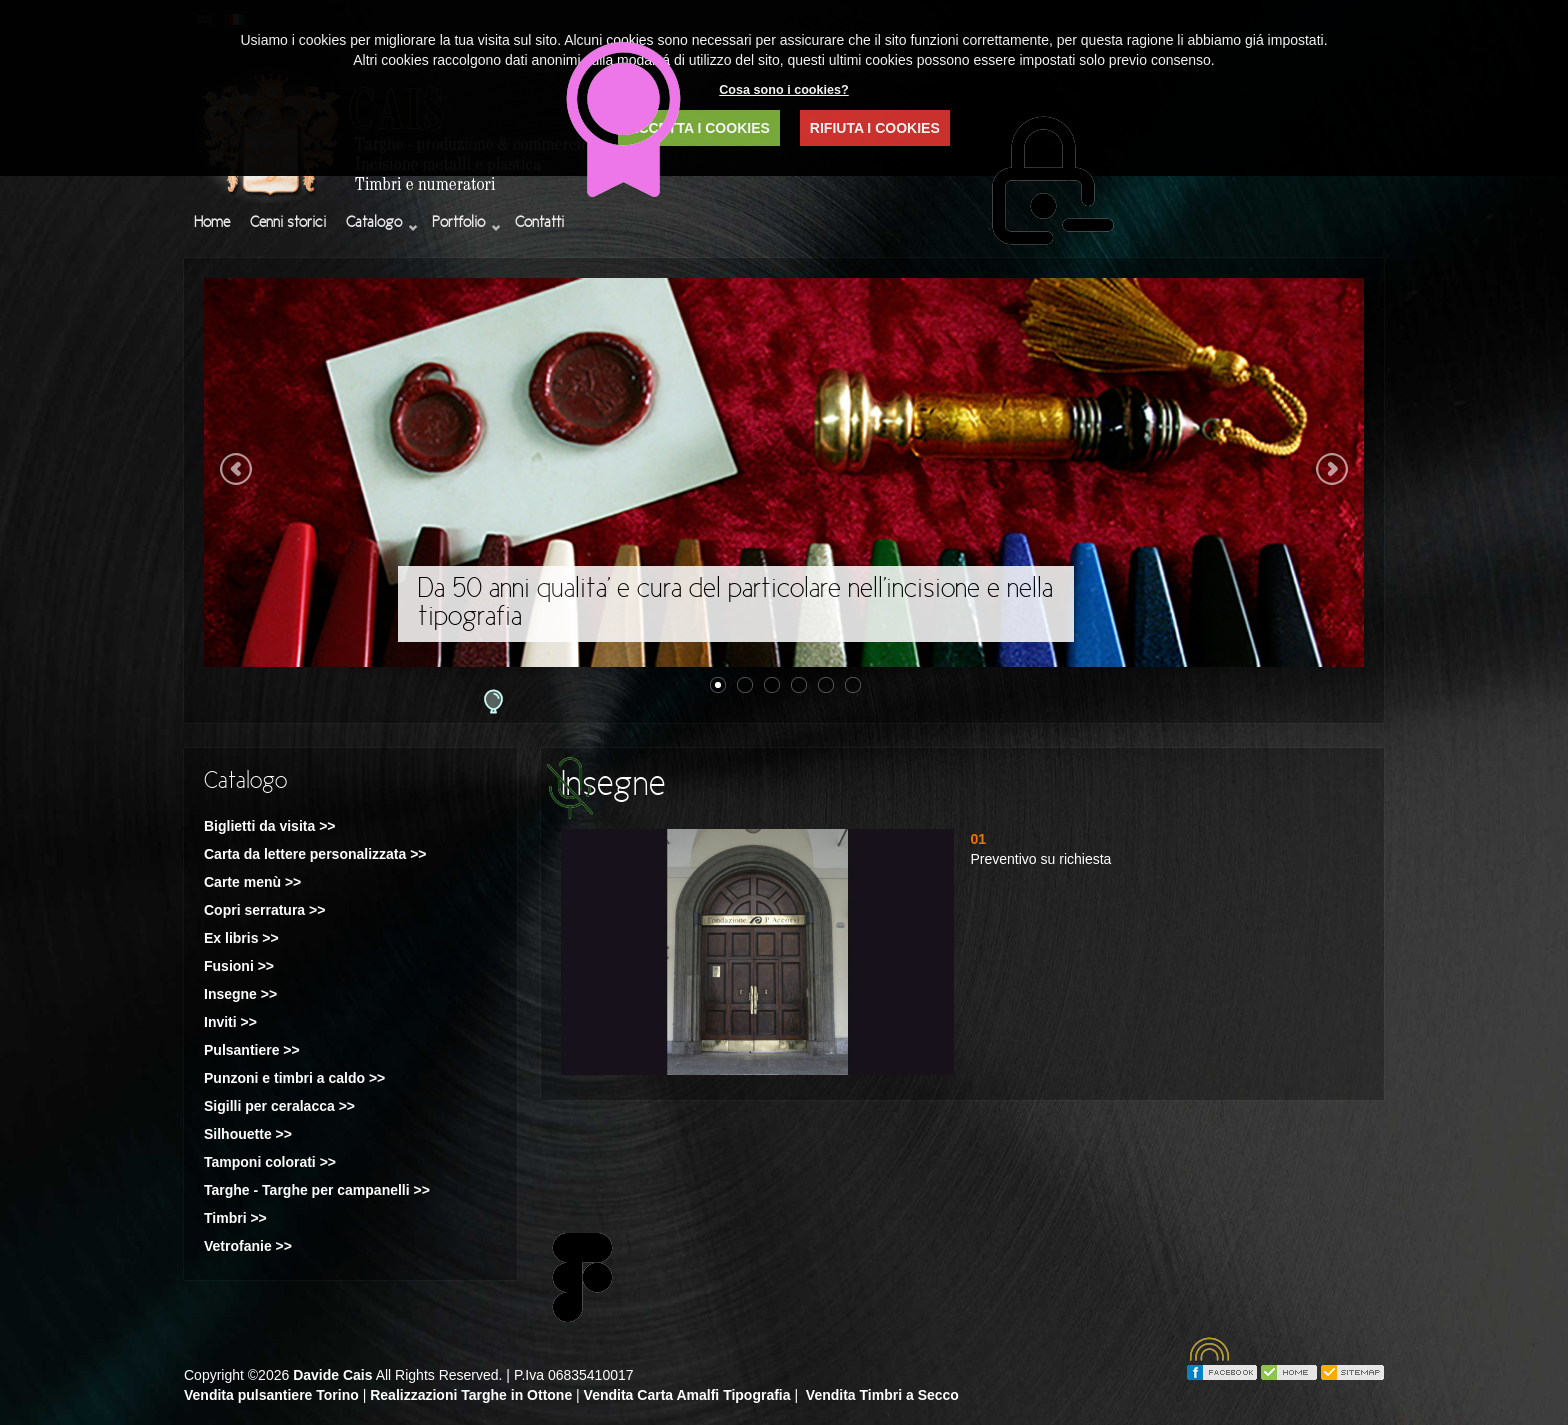  Describe the element at coordinates (1209, 1350) in the screenshot. I see `indicates weather conditions with rainbow` at that location.